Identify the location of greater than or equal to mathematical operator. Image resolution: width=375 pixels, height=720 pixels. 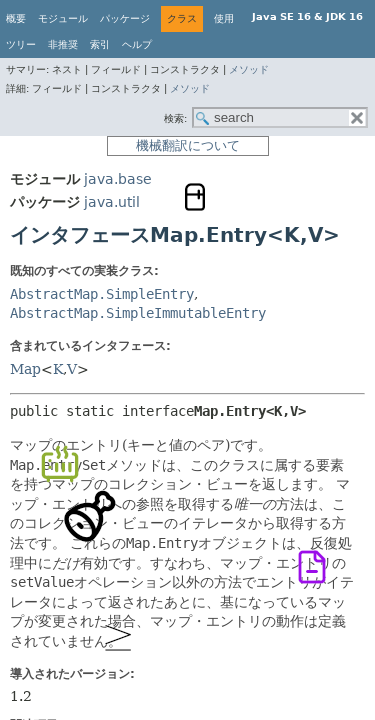
(117, 638).